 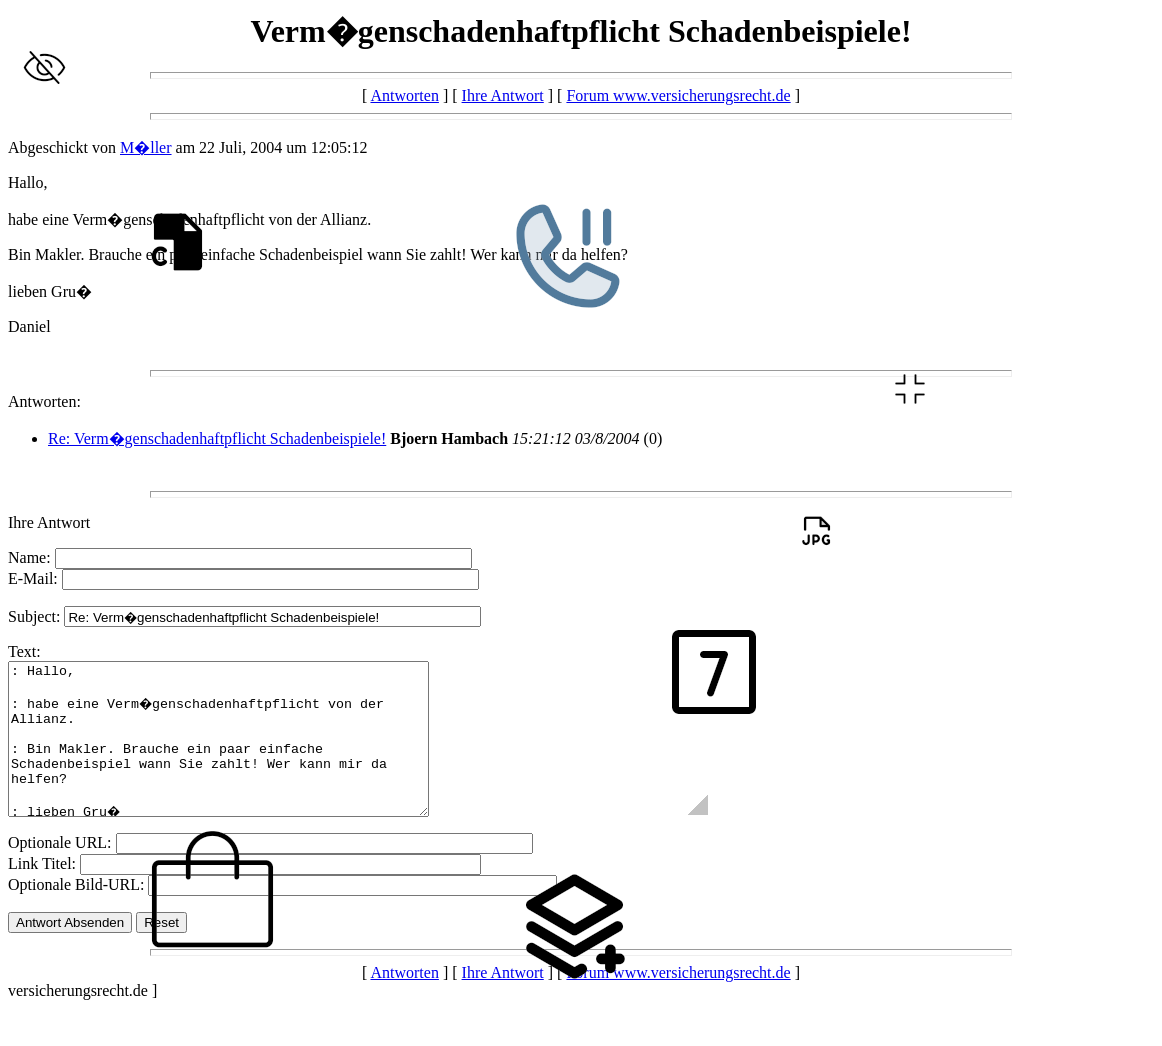 I want to click on view or open a JPG image file, so click(x=817, y=532).